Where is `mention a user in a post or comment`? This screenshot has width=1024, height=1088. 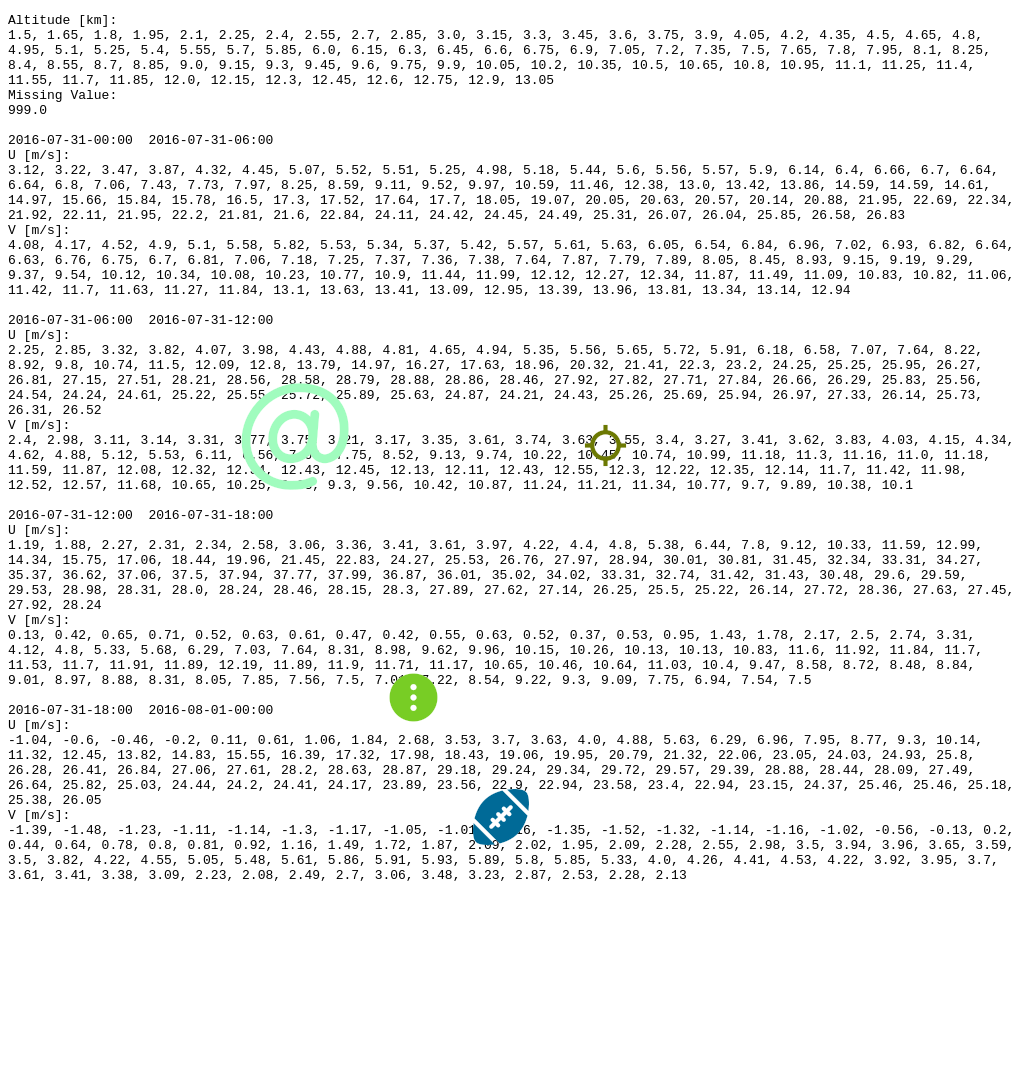
mention a user in a post or comment is located at coordinates (295, 437).